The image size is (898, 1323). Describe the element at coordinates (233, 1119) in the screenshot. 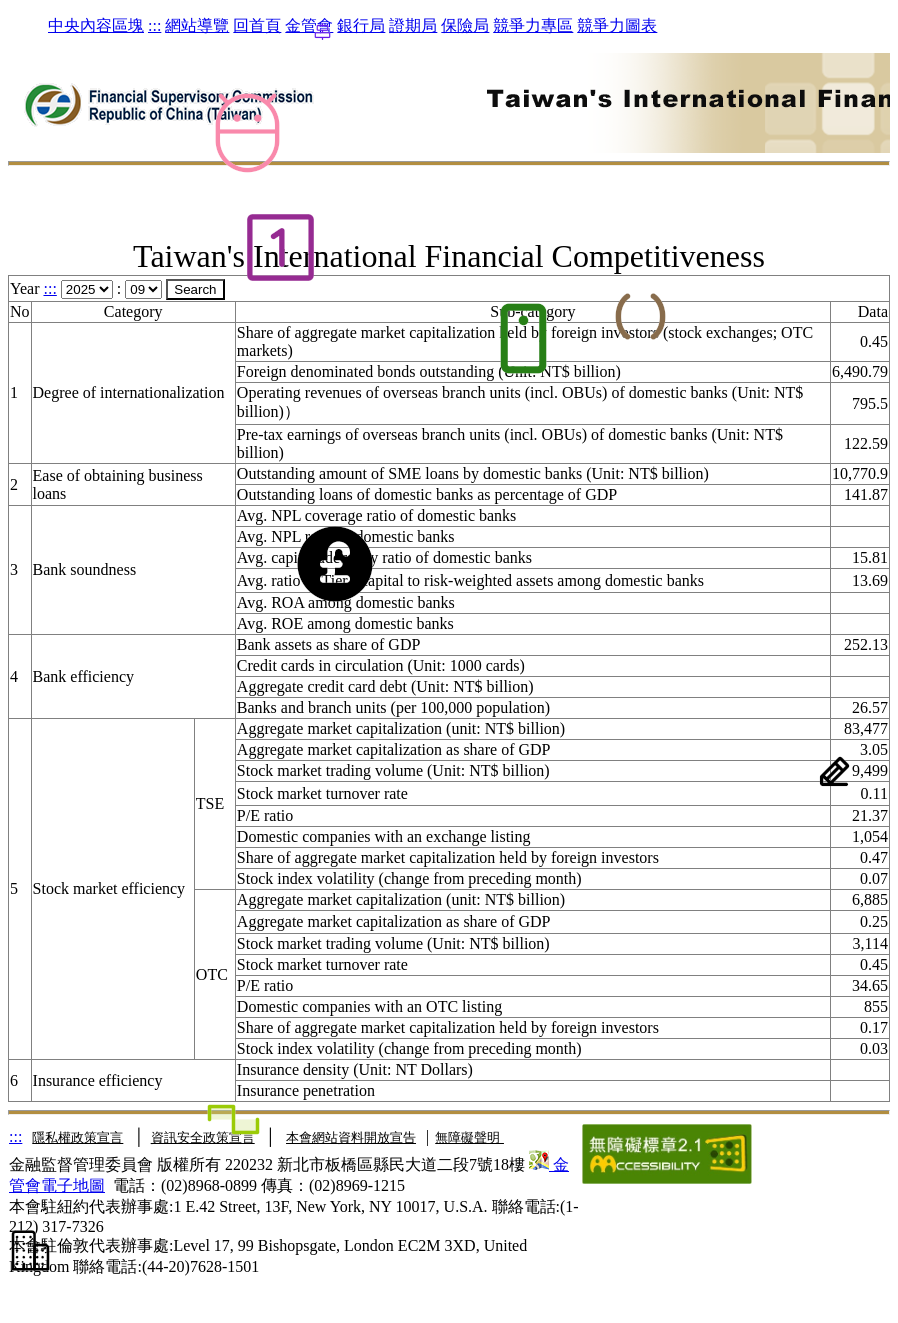

I see `toggle square wave audio signal` at that location.